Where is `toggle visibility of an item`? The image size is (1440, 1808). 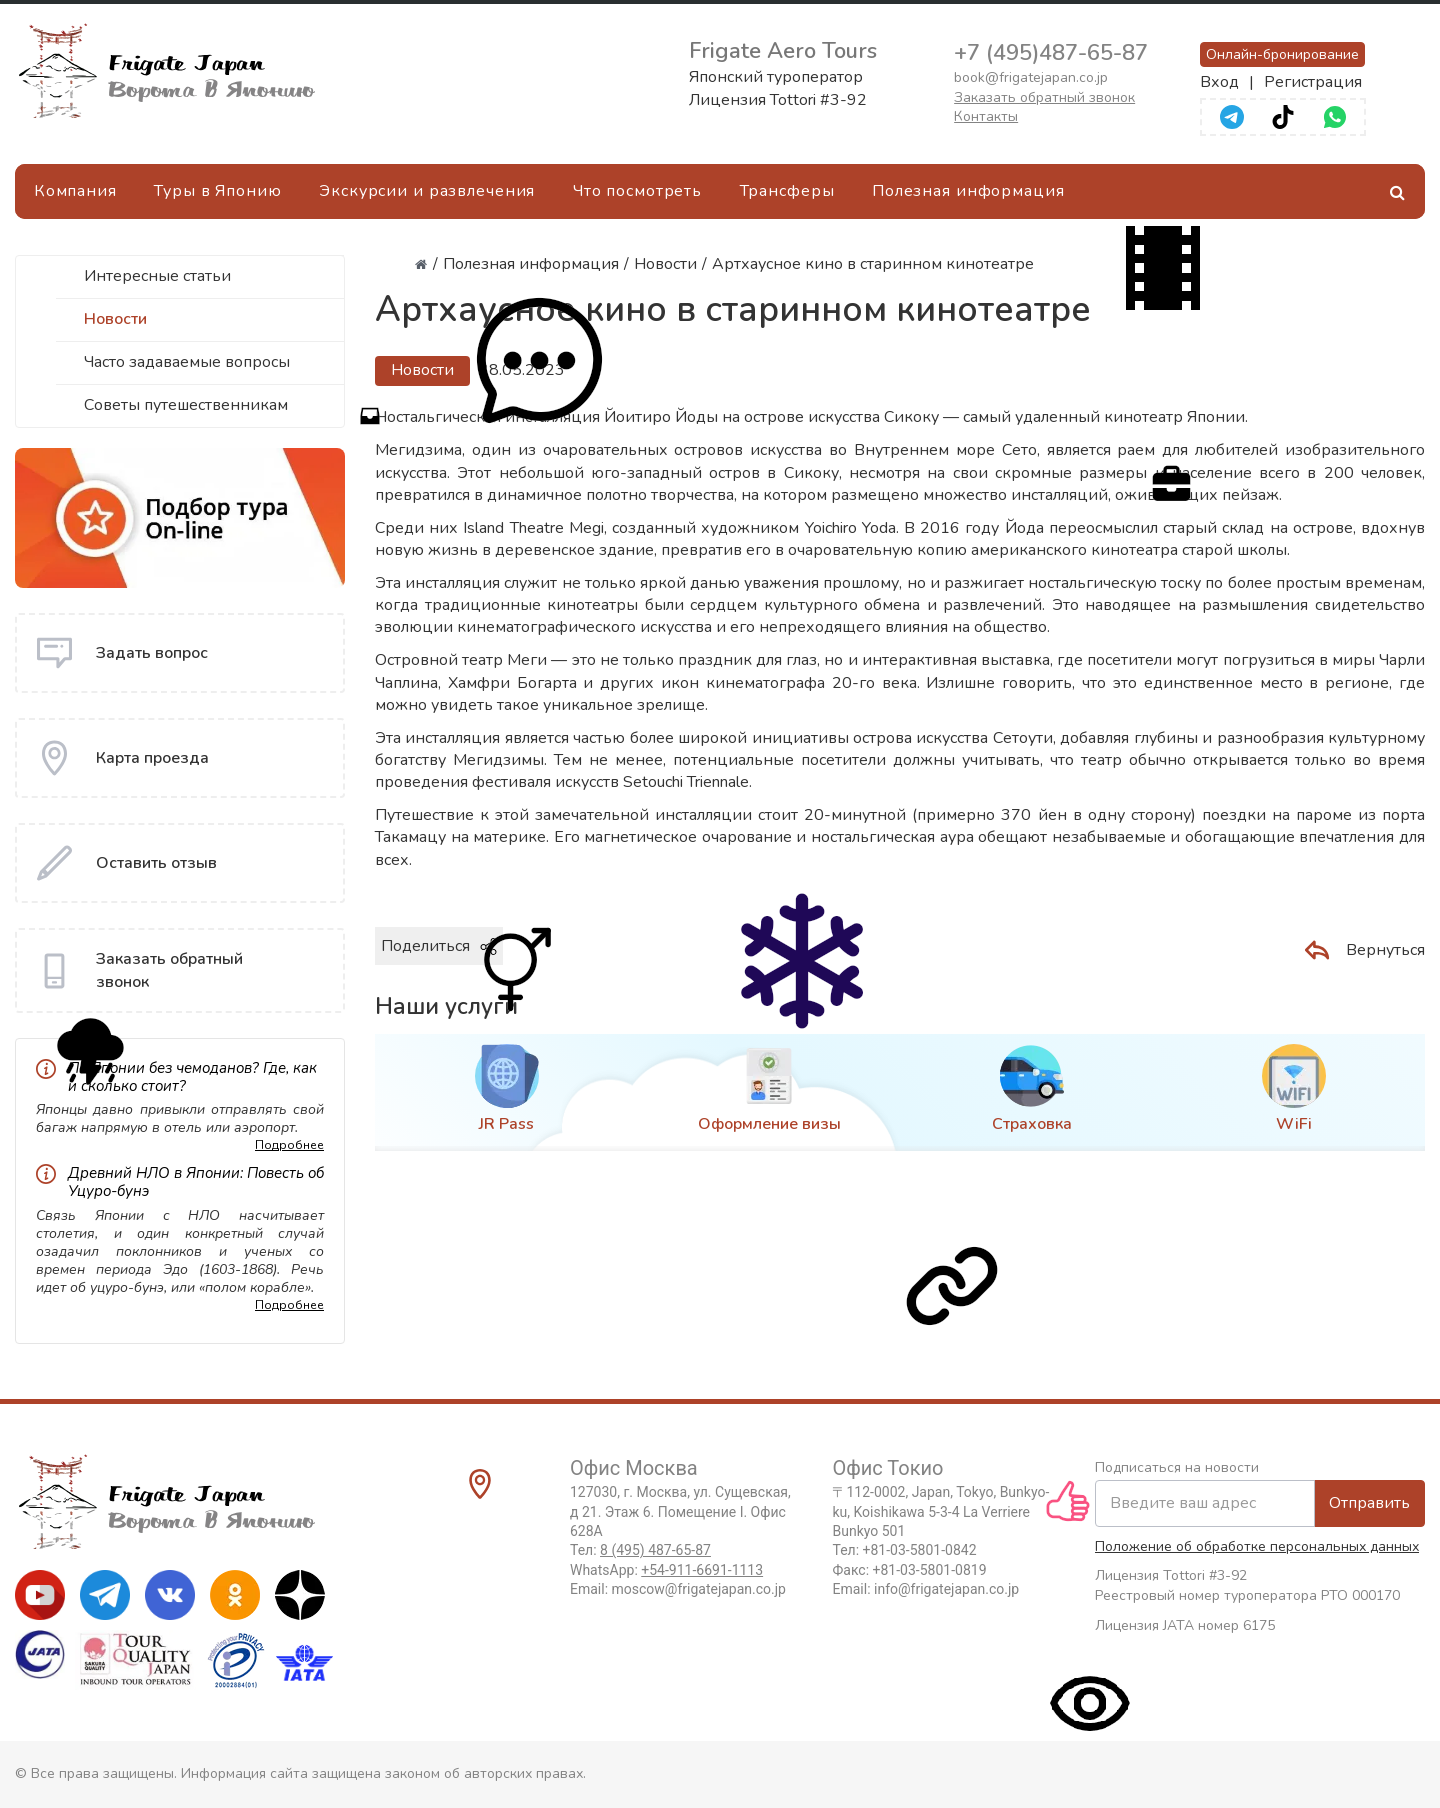 toggle visibility of an item is located at coordinates (1090, 1705).